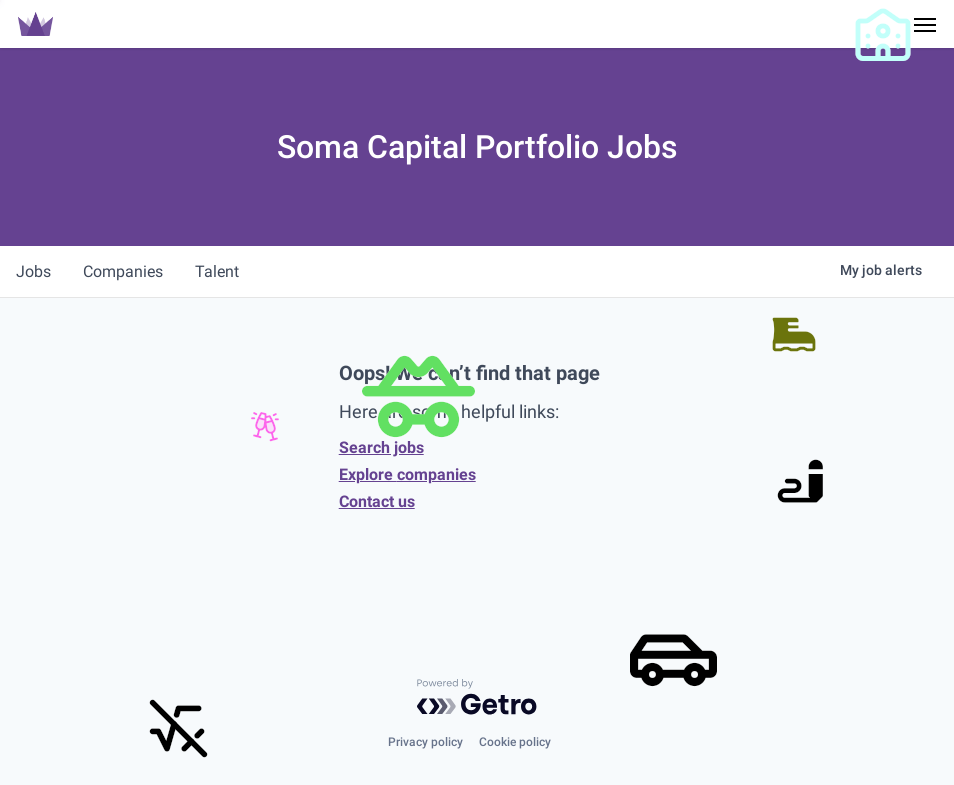 This screenshot has width=954, height=785. Describe the element at coordinates (792, 334) in the screenshot. I see `view footwear or shoe options` at that location.